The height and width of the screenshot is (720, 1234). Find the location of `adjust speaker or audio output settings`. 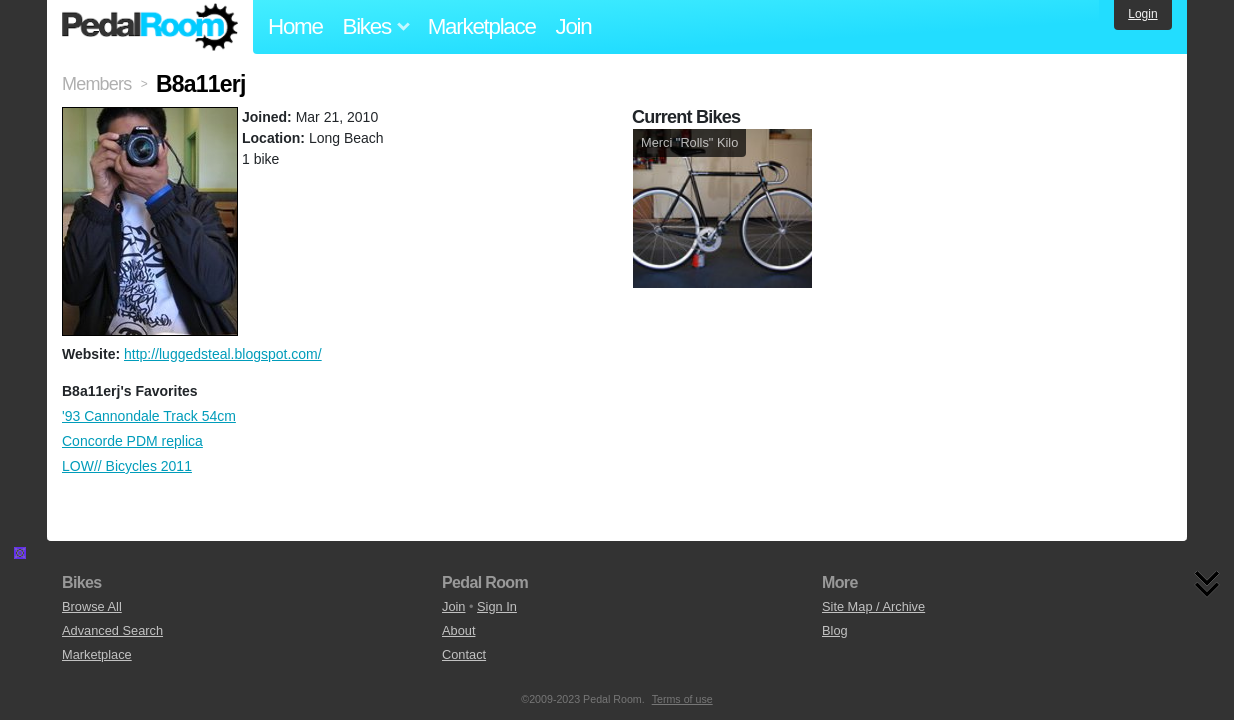

adjust speaker or audio output settings is located at coordinates (20, 553).